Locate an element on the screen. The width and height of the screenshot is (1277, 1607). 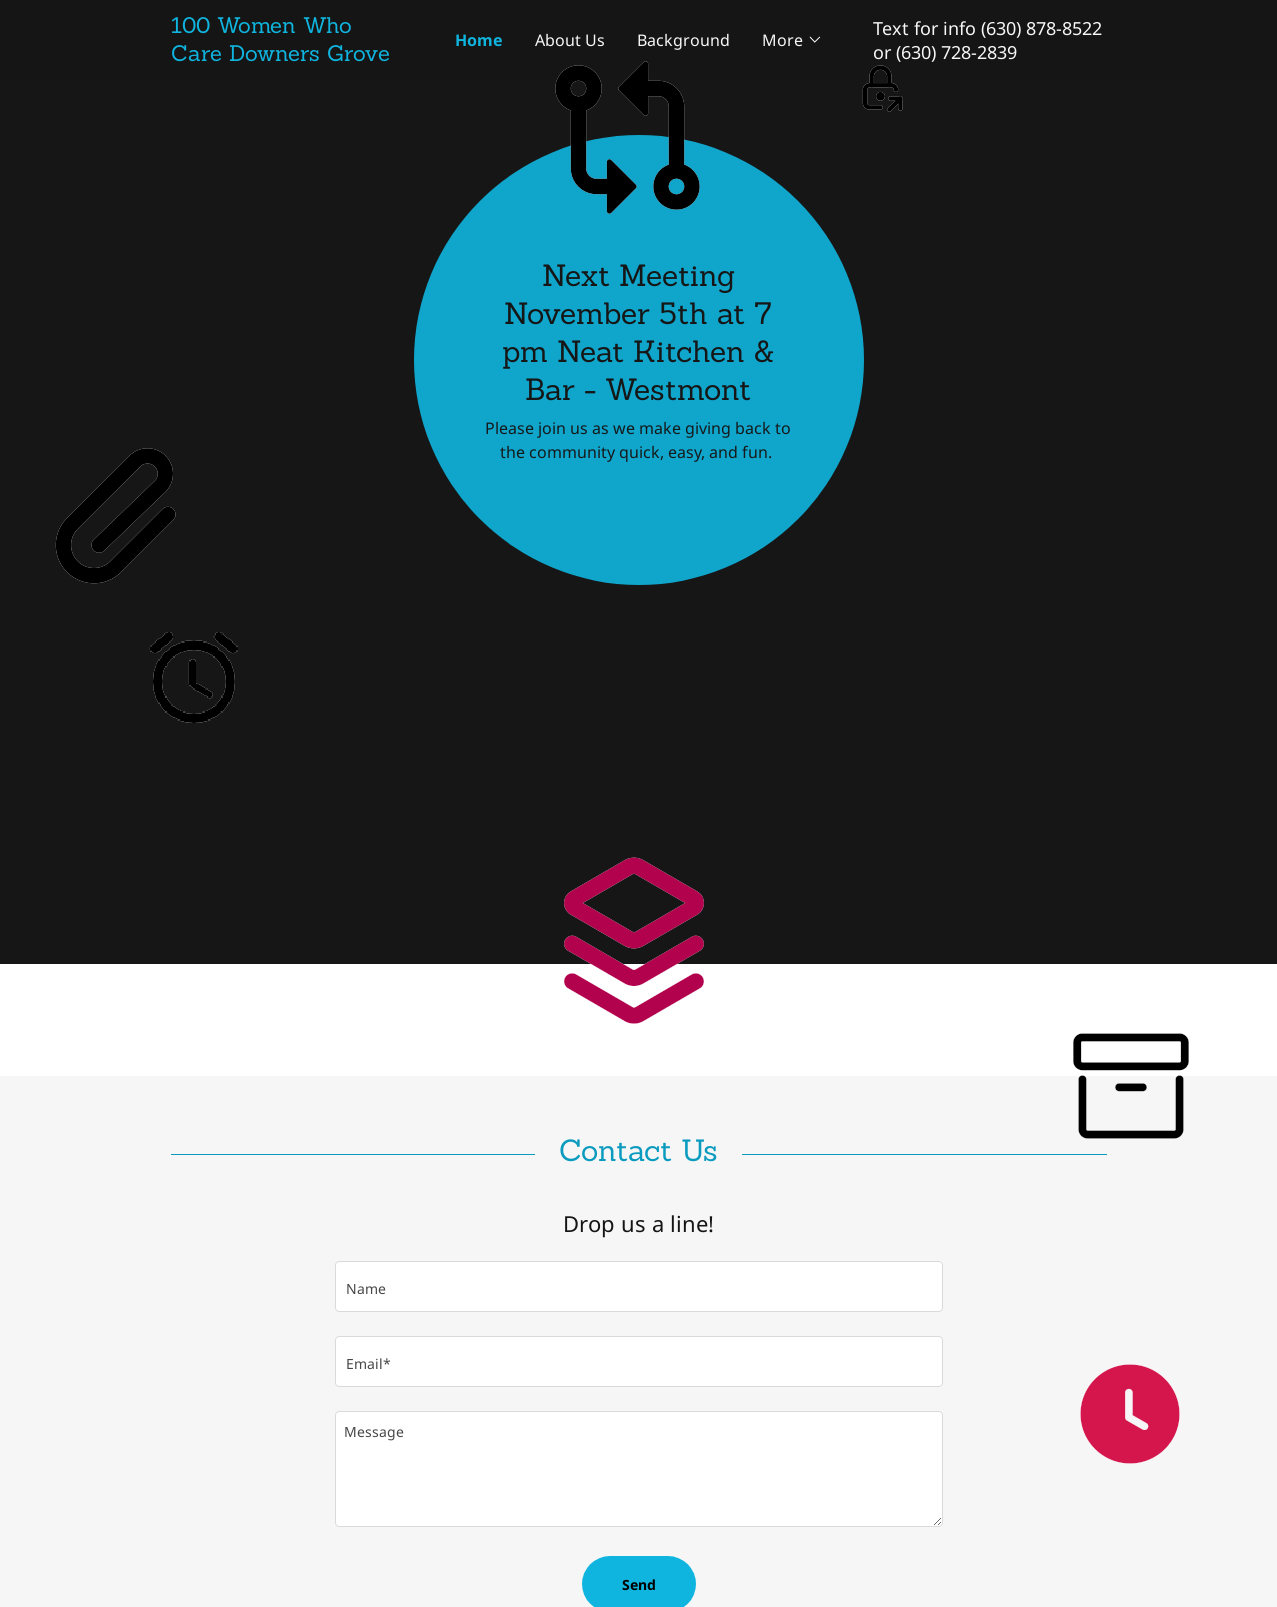
archive this item is located at coordinates (1131, 1086).